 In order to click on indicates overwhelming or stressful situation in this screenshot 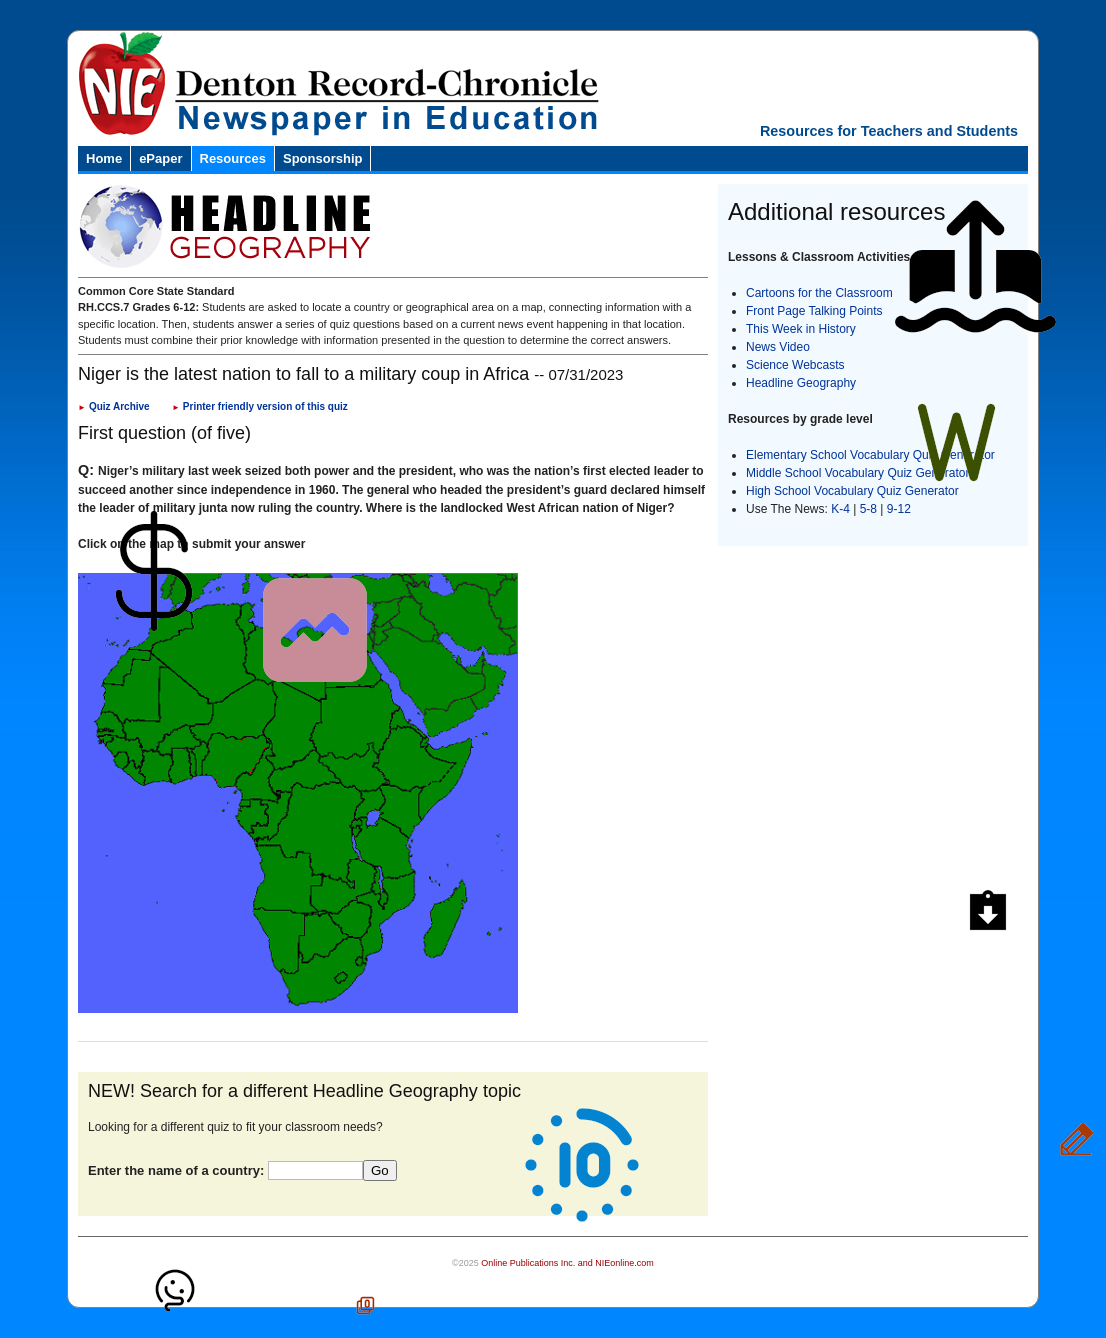, I will do `click(175, 1289)`.